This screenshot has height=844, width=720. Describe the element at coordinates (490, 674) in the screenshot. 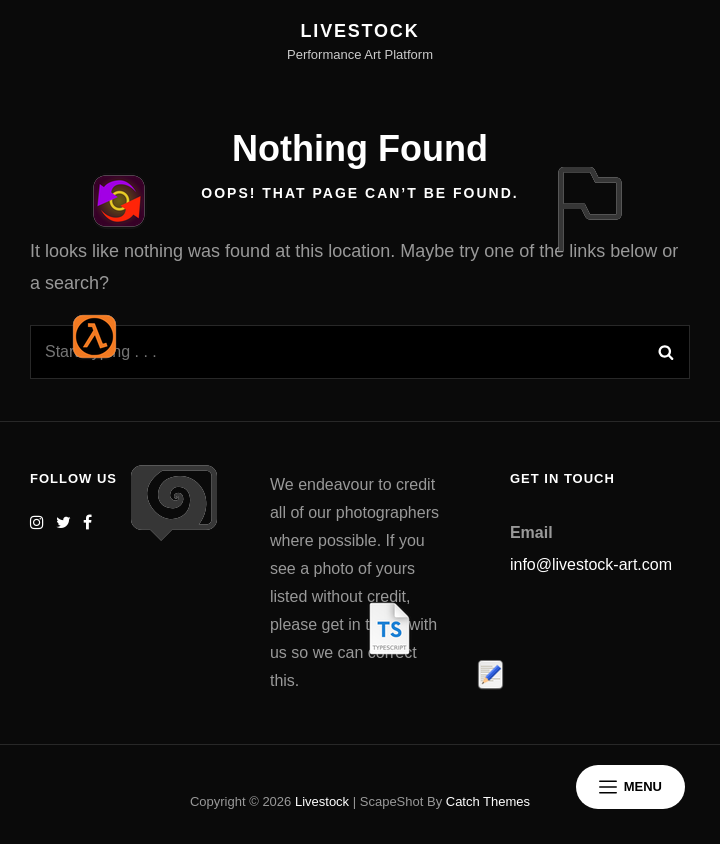

I see `open gedit text editor` at that location.